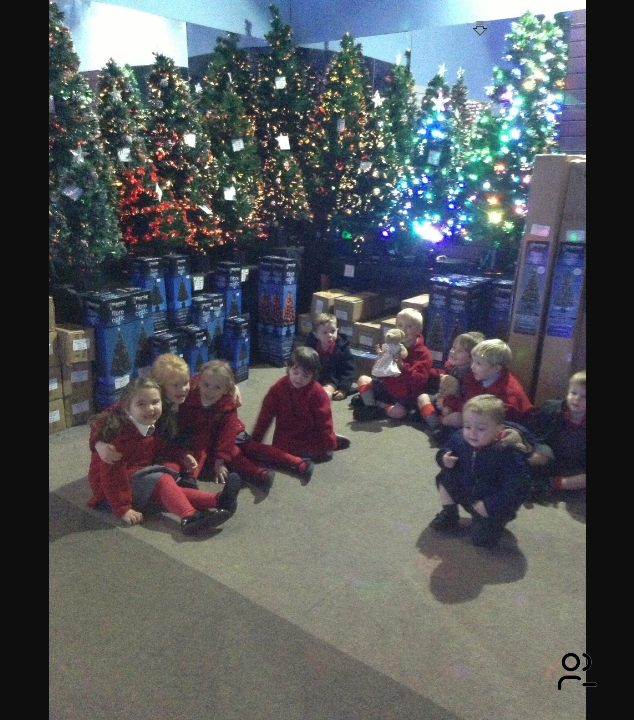 Image resolution: width=634 pixels, height=720 pixels. Describe the element at coordinates (480, 28) in the screenshot. I see `download file or content` at that location.